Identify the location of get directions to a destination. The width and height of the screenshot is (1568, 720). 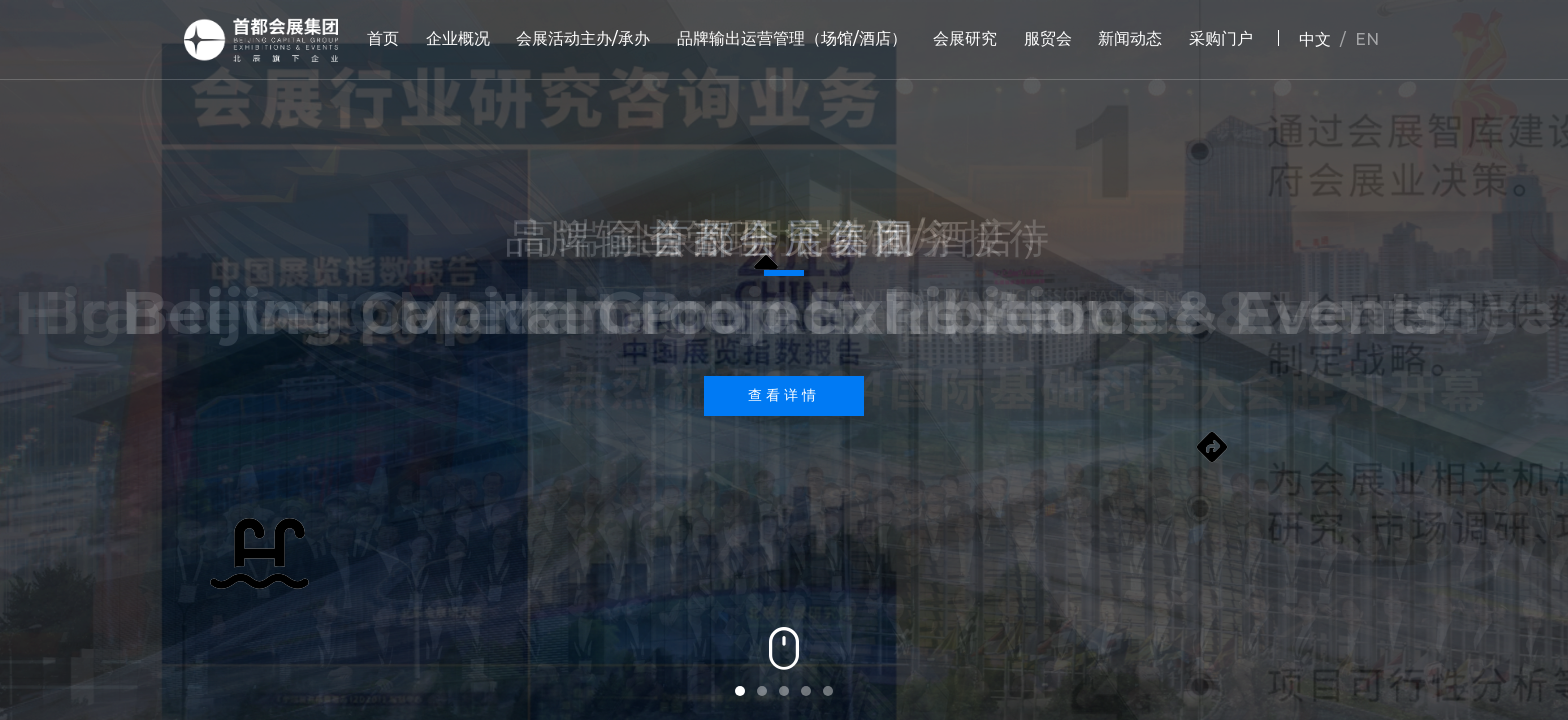
(1212, 447).